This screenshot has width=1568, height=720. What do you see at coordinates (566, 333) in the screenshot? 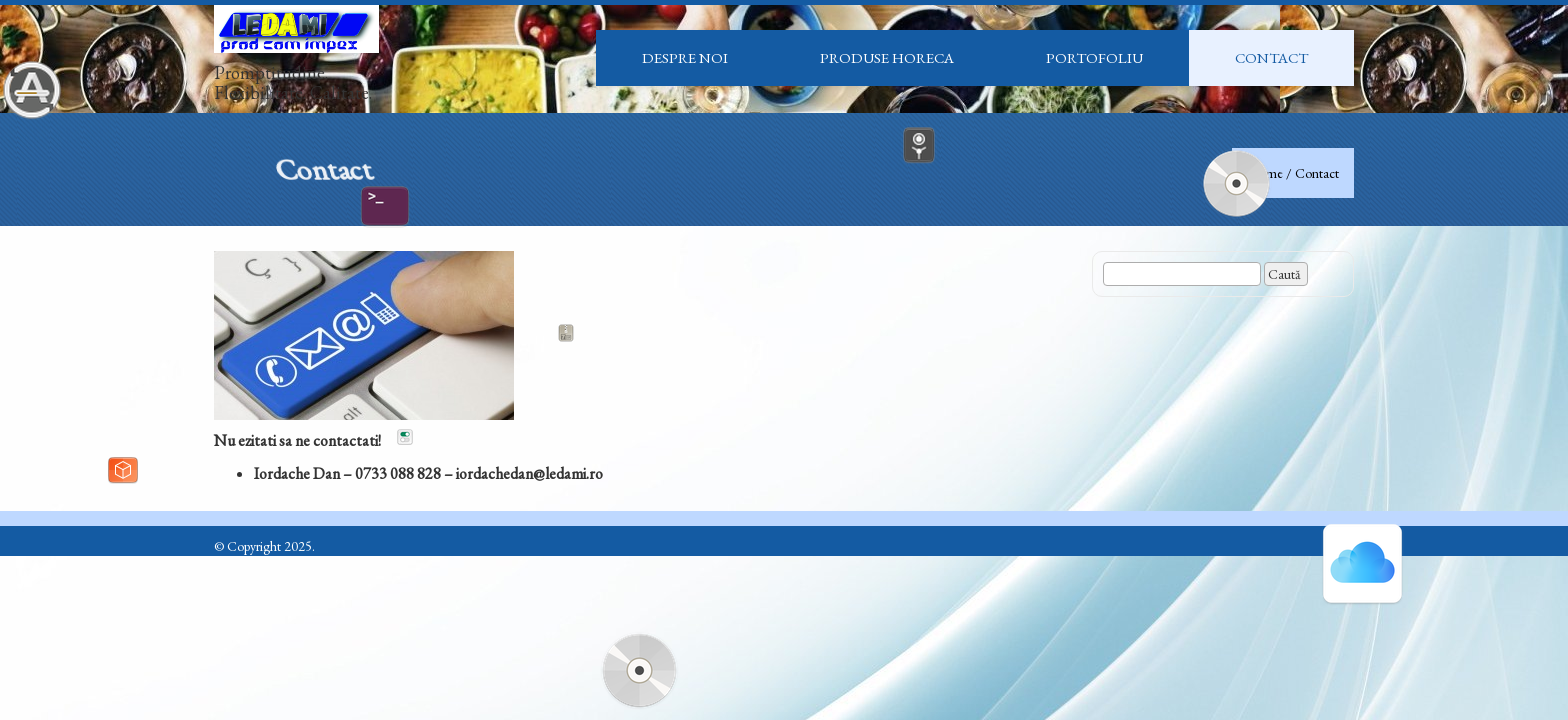
I see `a 7z compressed archive file` at bounding box center [566, 333].